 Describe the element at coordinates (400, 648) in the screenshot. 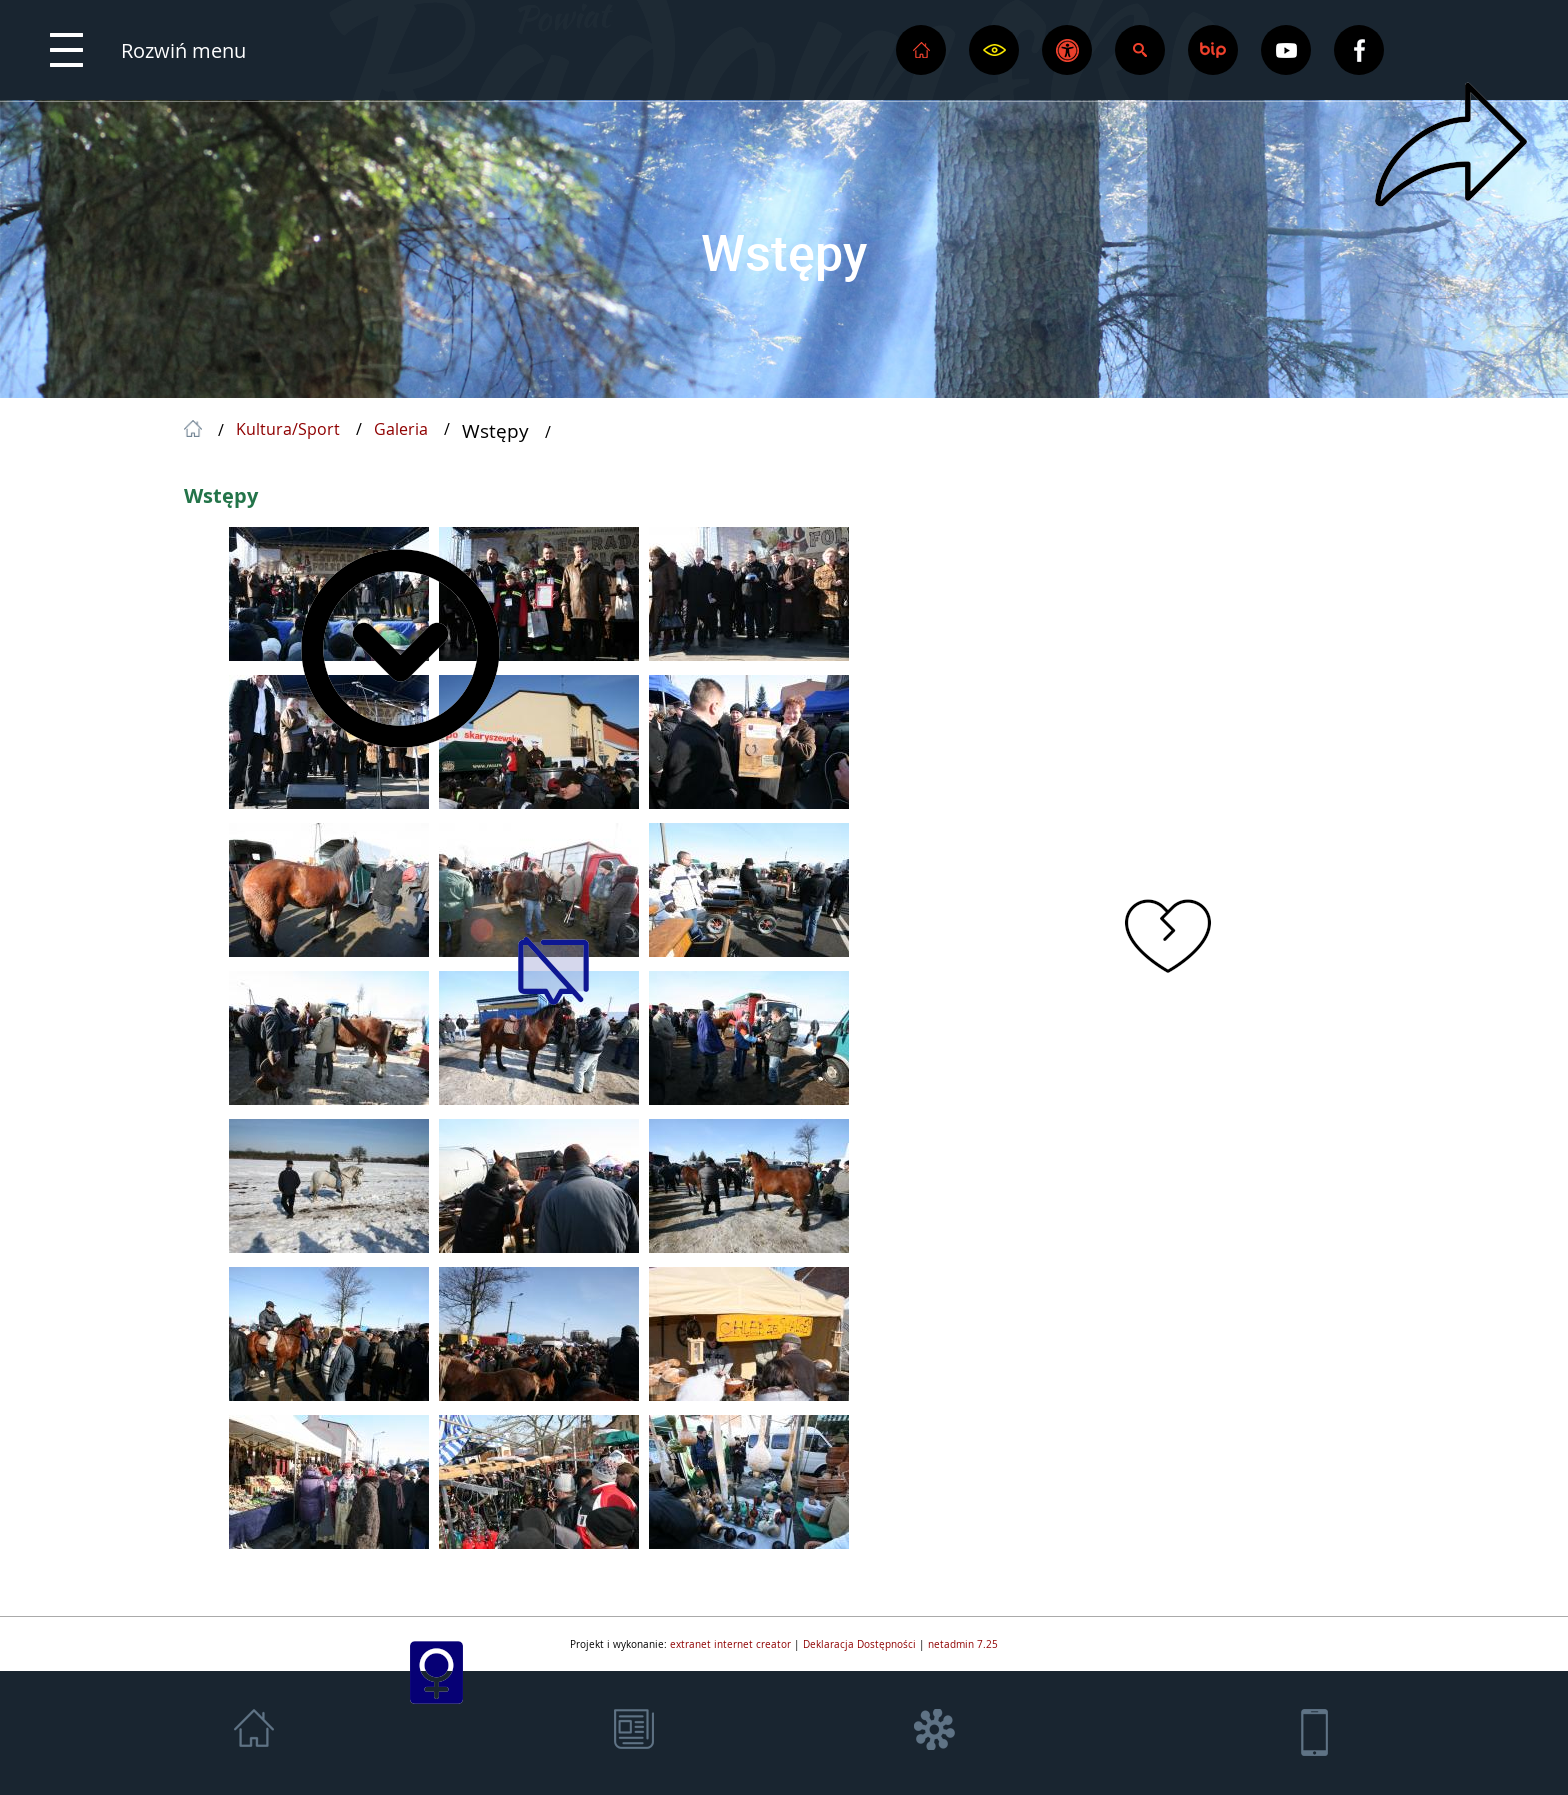

I see `expand dropdown menu or section` at that location.